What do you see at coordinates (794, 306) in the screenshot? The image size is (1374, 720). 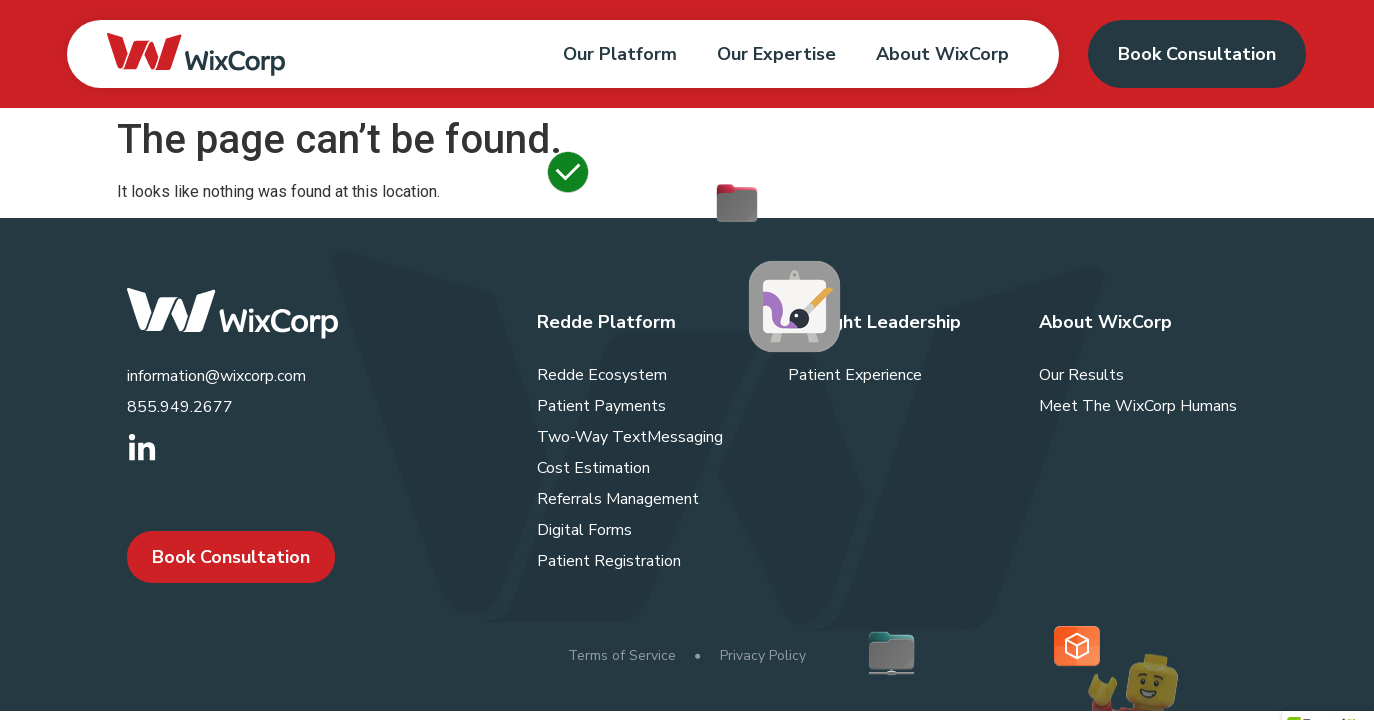 I see `create or design a new software project` at bounding box center [794, 306].